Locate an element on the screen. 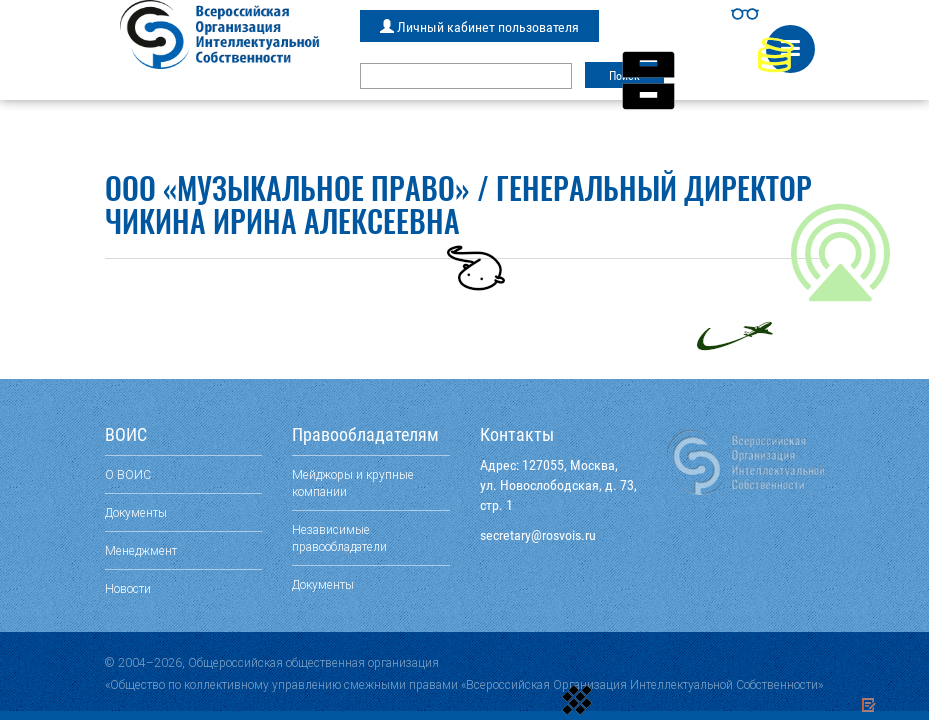 The height and width of the screenshot is (720, 929). edit or compose a draft document is located at coordinates (868, 705).